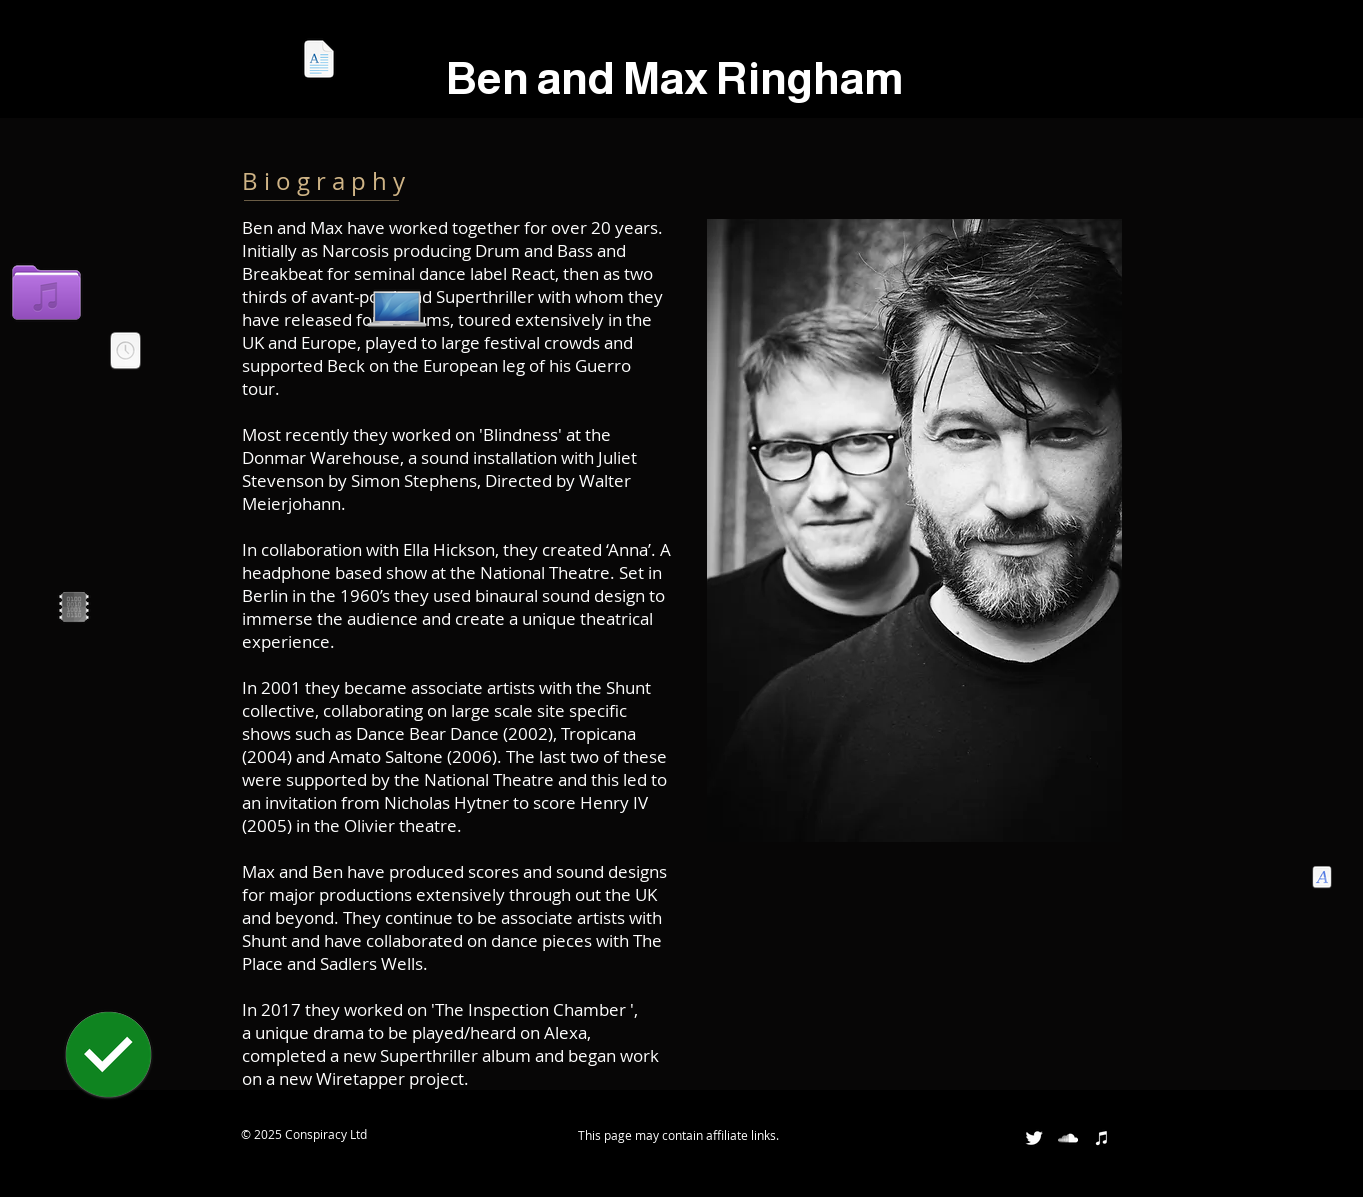  I want to click on confirm or accept an action, so click(108, 1054).